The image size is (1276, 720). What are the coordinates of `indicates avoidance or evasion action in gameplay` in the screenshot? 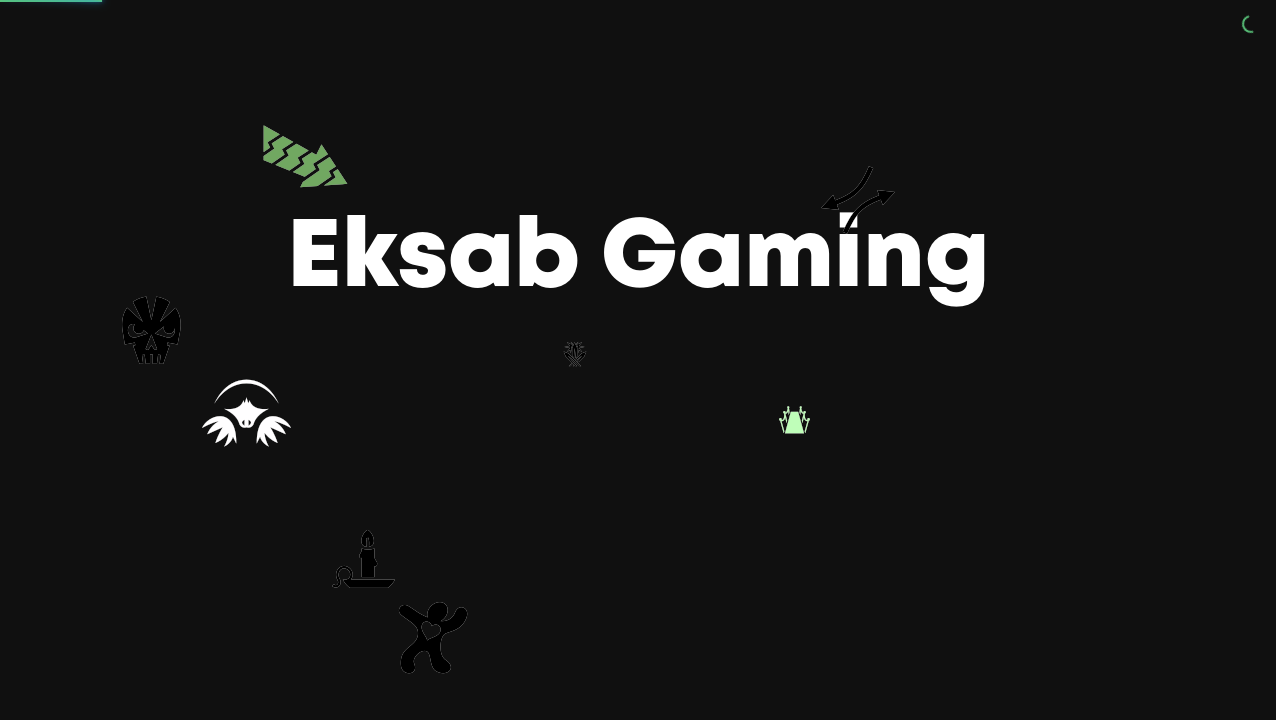 It's located at (858, 200).